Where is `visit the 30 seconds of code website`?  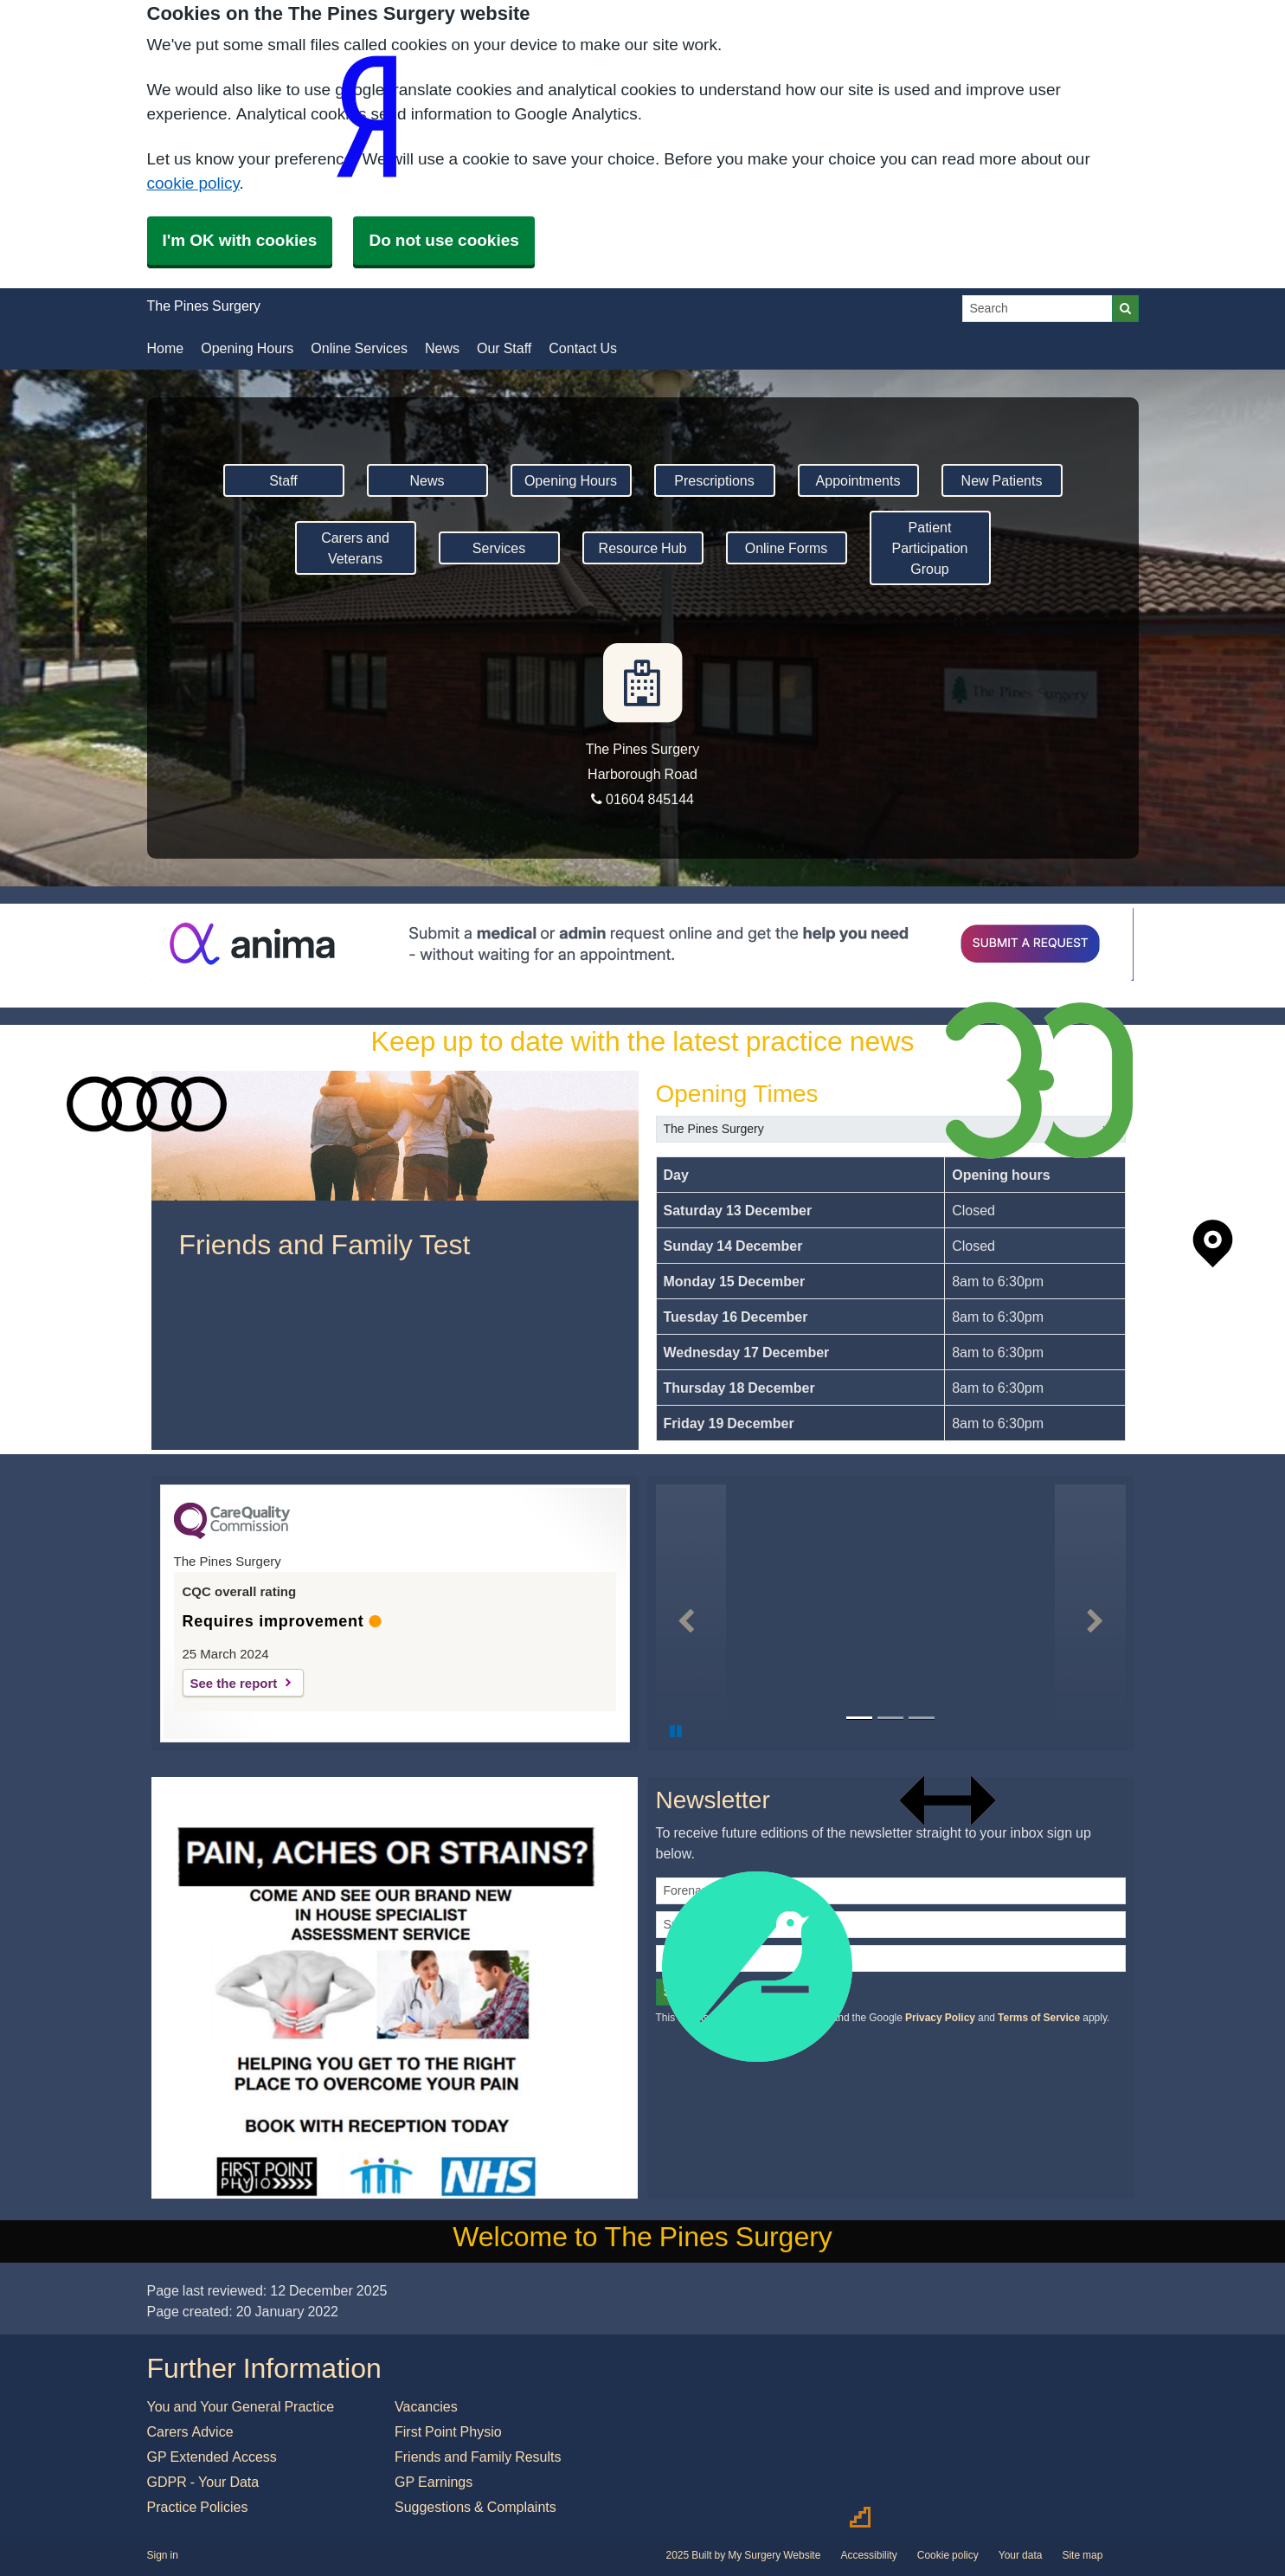 visit the 30 seconds of code website is located at coordinates (1039, 1080).